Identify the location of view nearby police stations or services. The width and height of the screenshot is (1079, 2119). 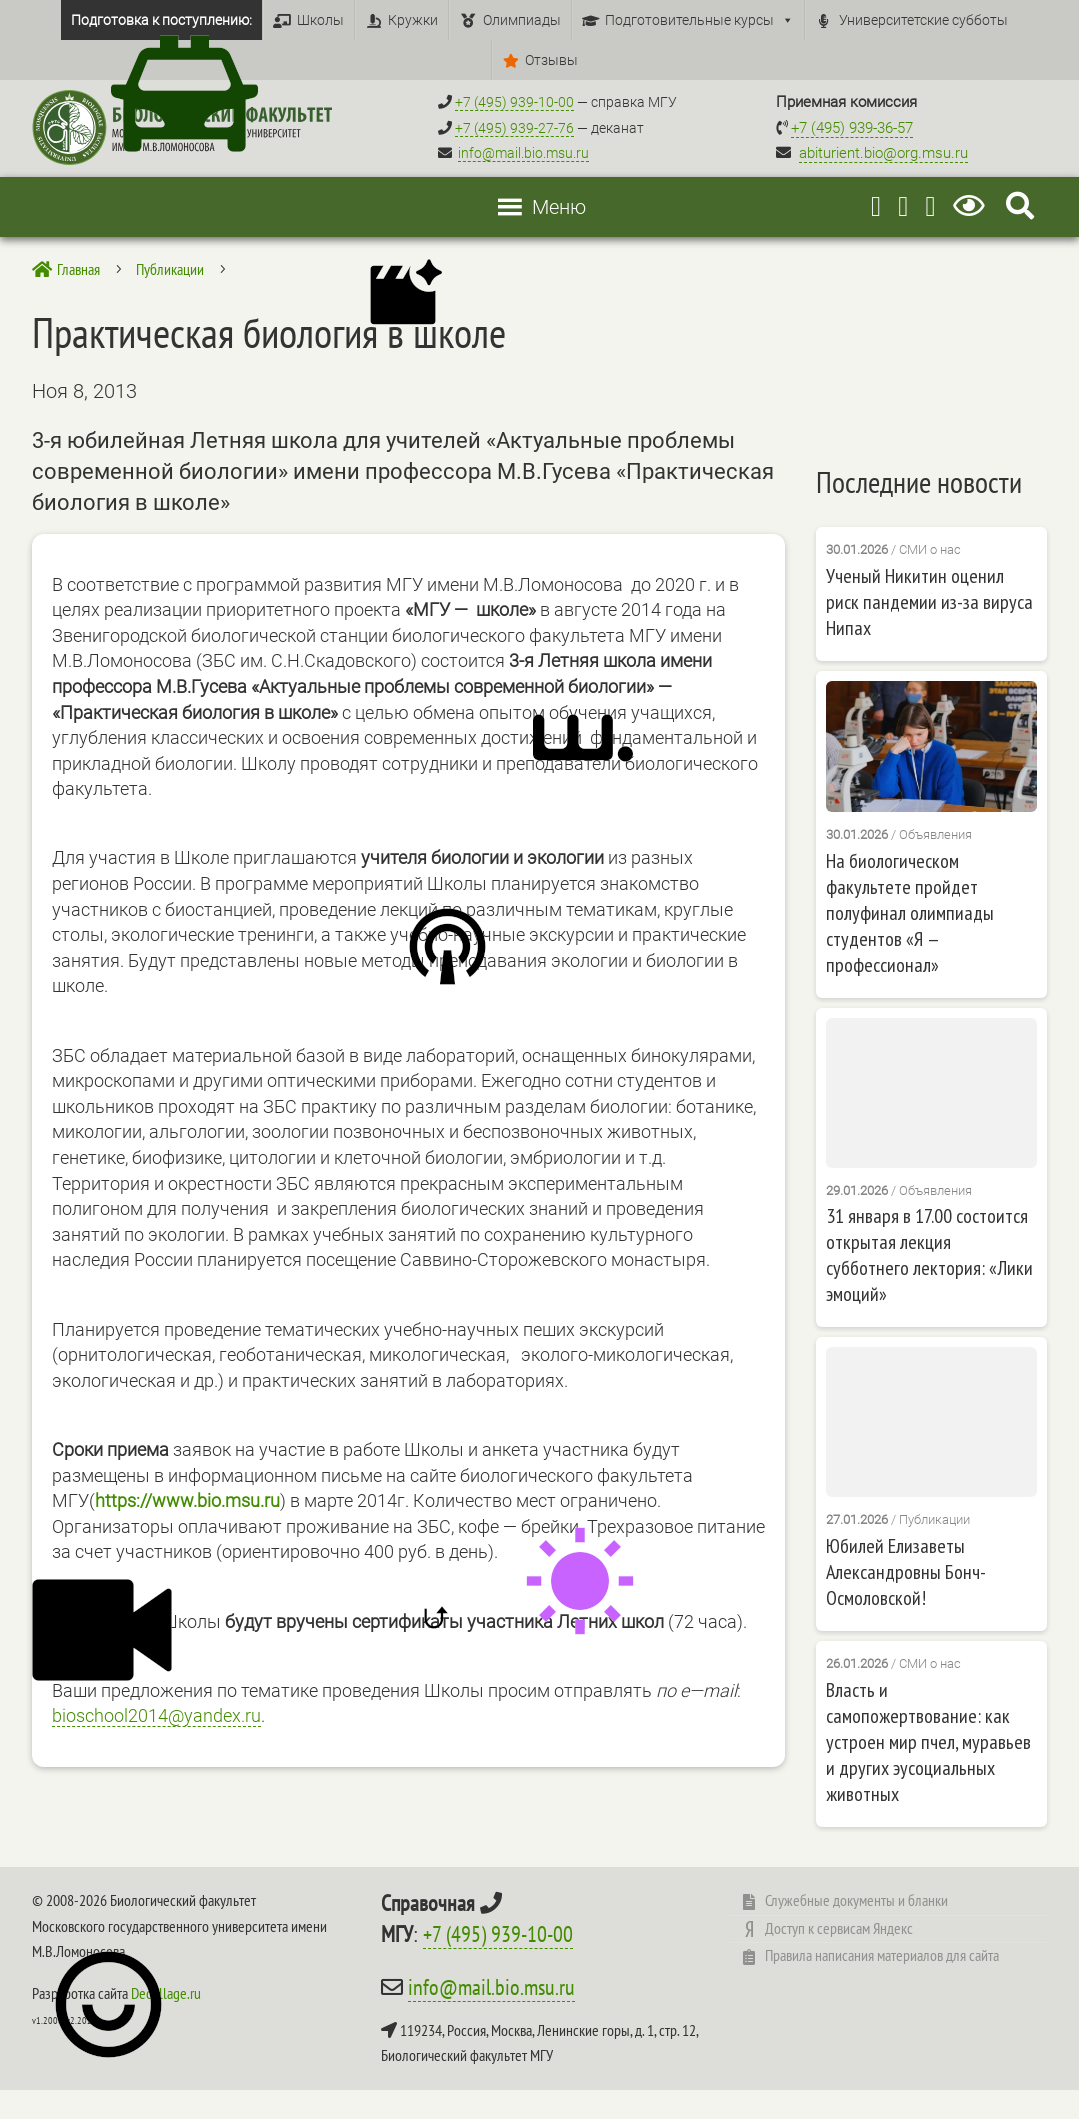
(184, 90).